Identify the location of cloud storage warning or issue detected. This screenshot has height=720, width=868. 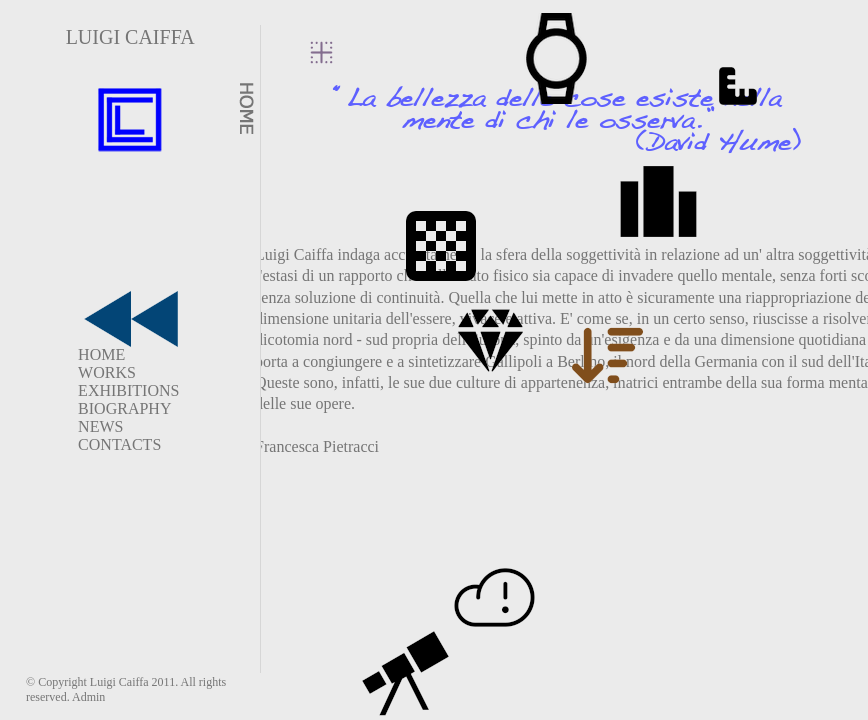
(494, 597).